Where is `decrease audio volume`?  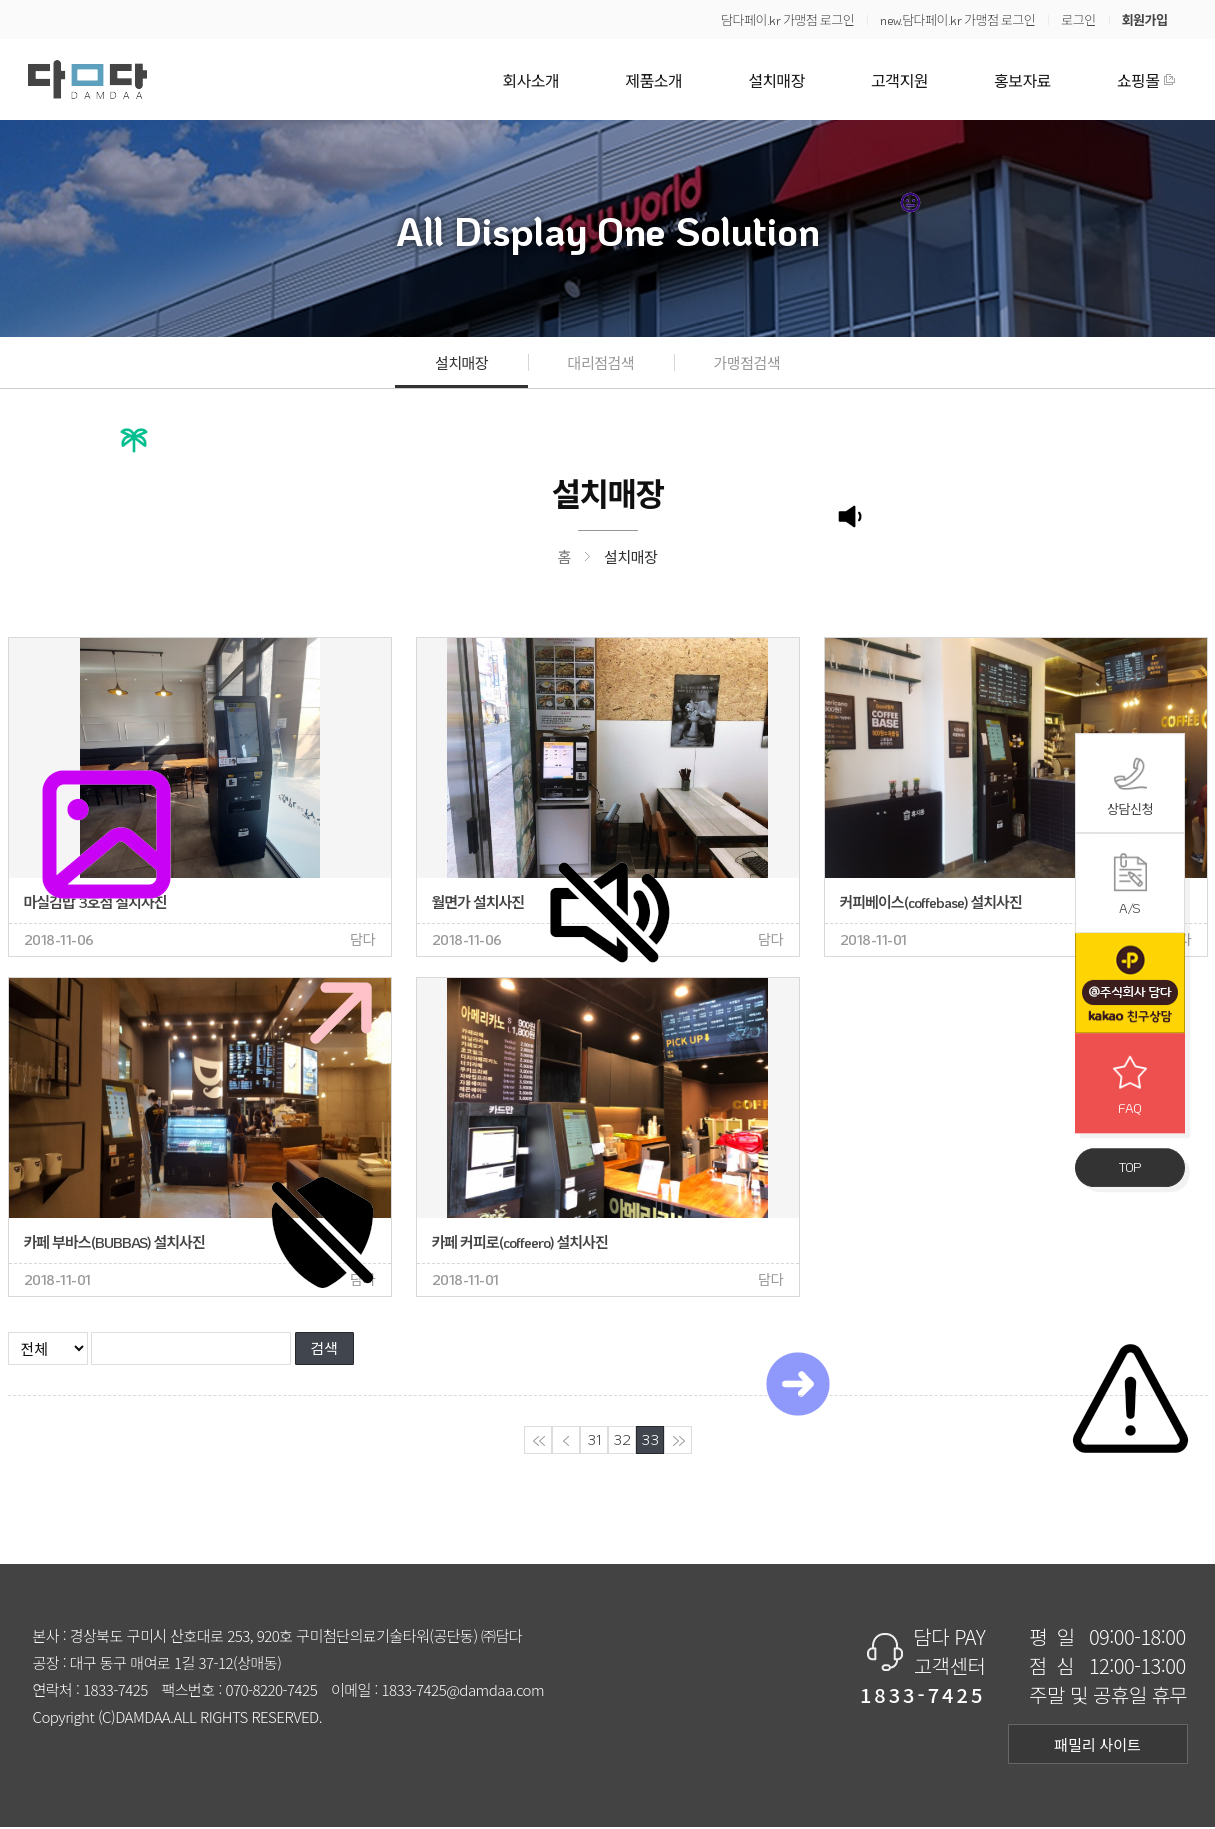 decrease audio volume is located at coordinates (849, 516).